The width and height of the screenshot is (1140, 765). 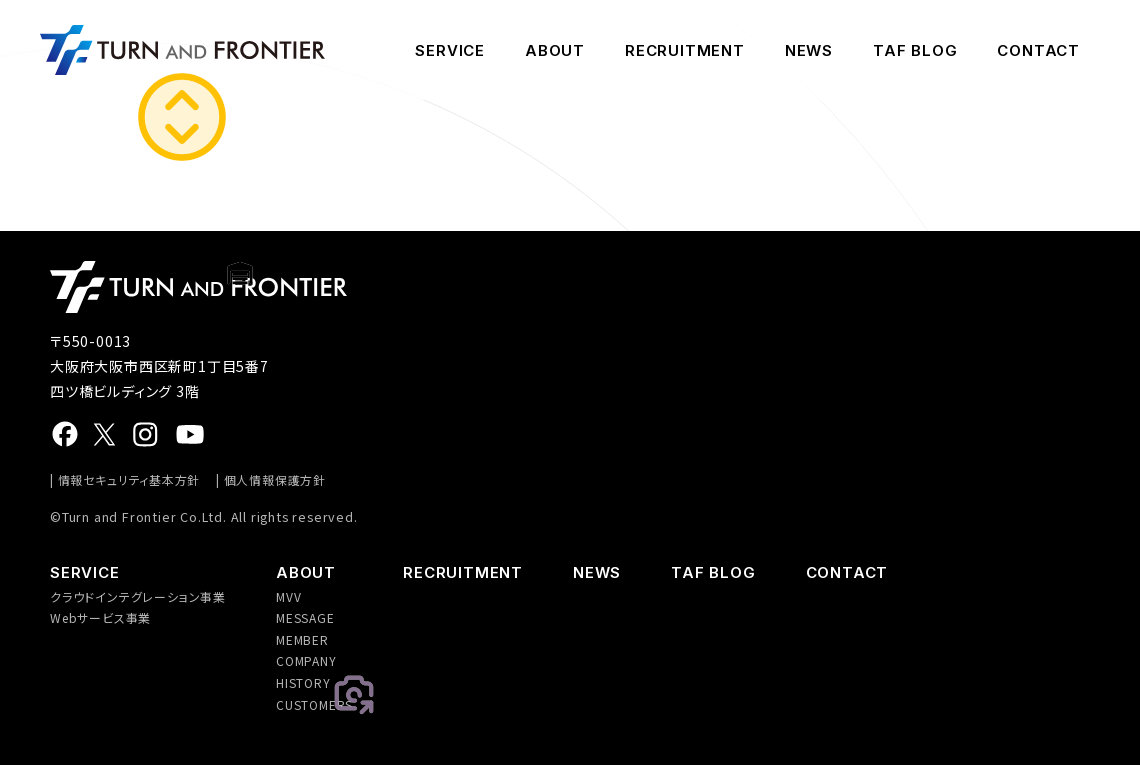 What do you see at coordinates (182, 117) in the screenshot?
I see `expand or collapse a section` at bounding box center [182, 117].